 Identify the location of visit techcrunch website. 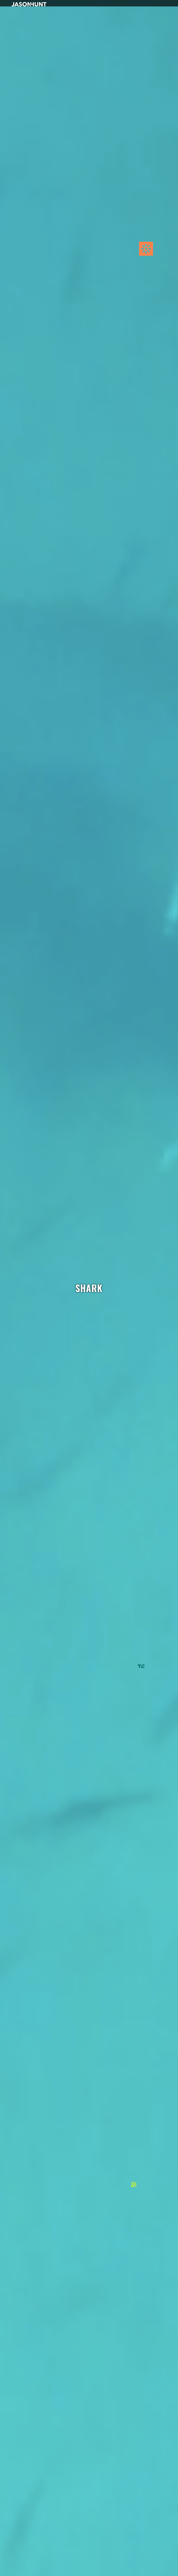
(141, 1666).